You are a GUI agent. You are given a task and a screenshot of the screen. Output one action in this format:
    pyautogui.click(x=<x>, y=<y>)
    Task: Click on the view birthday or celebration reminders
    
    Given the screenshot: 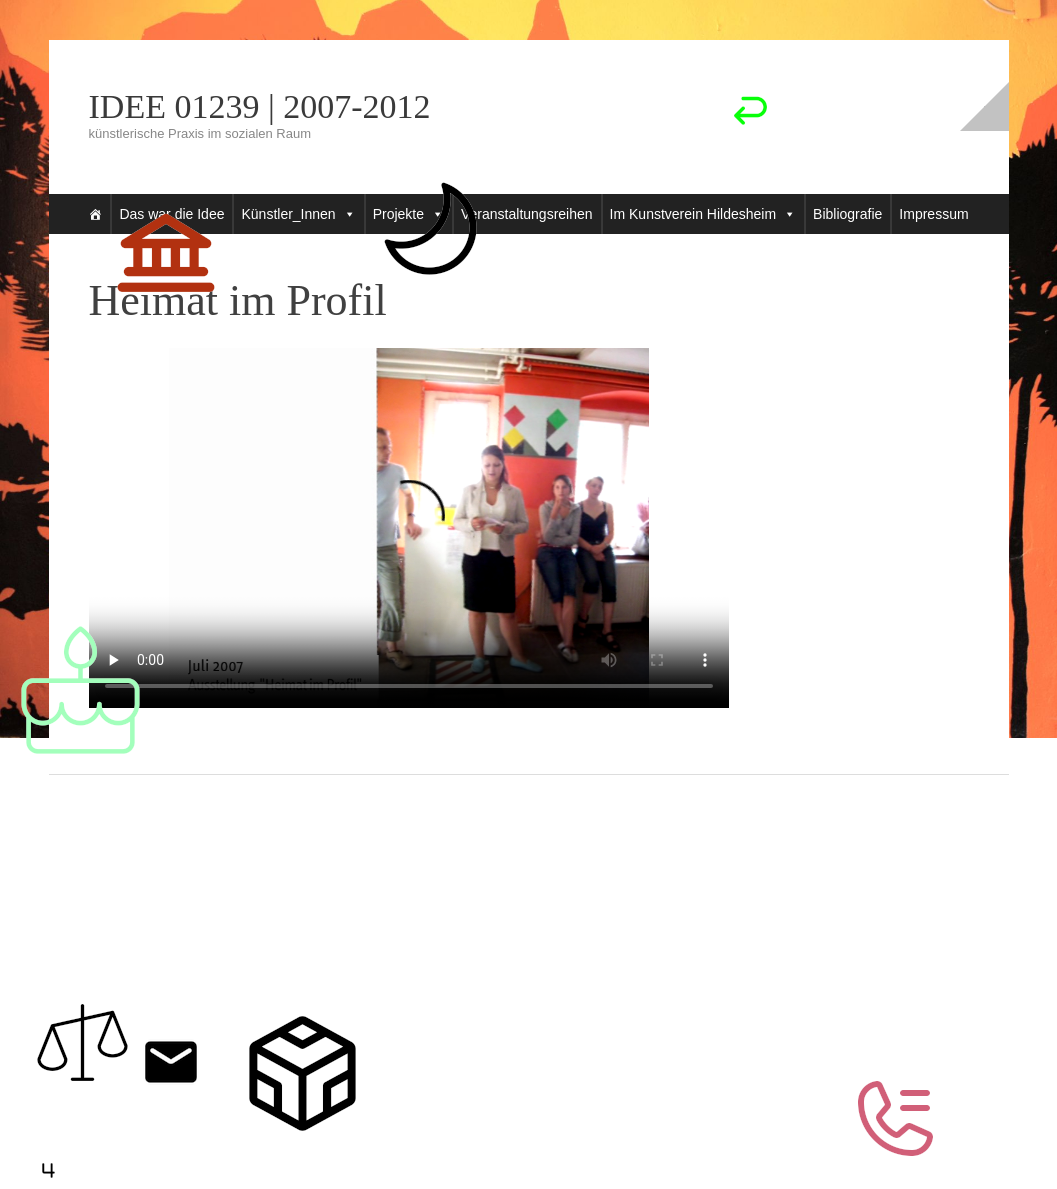 What is the action you would take?
    pyautogui.click(x=80, y=699)
    